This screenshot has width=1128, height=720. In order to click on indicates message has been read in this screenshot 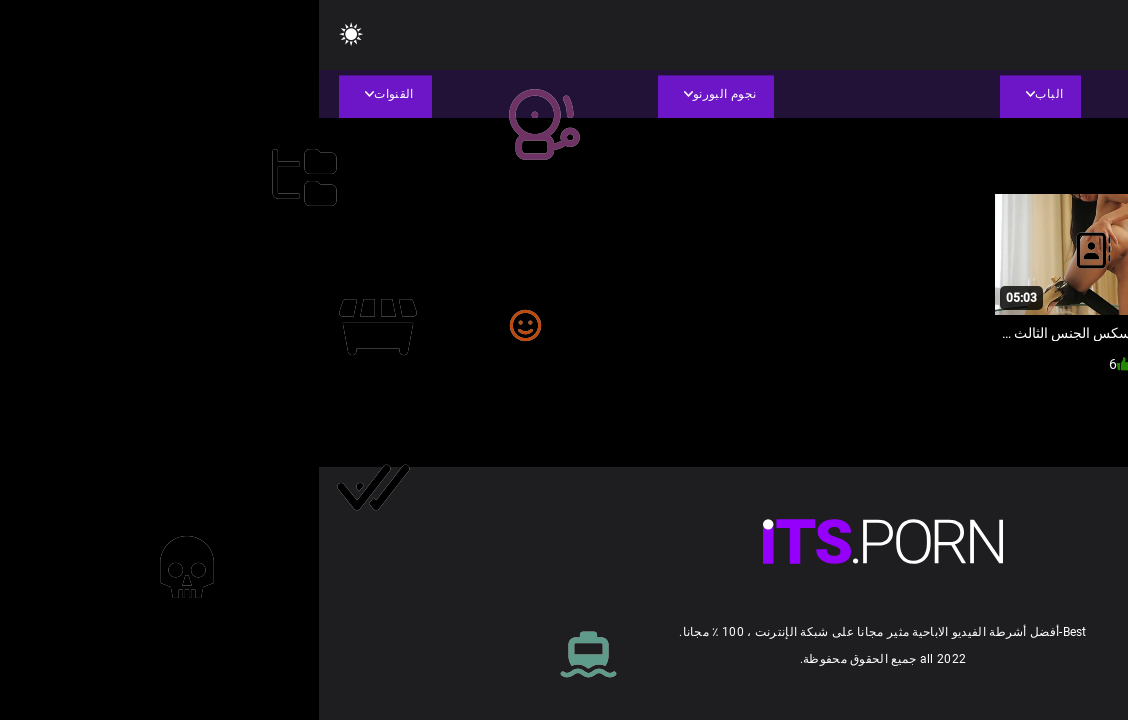, I will do `click(371, 487)`.